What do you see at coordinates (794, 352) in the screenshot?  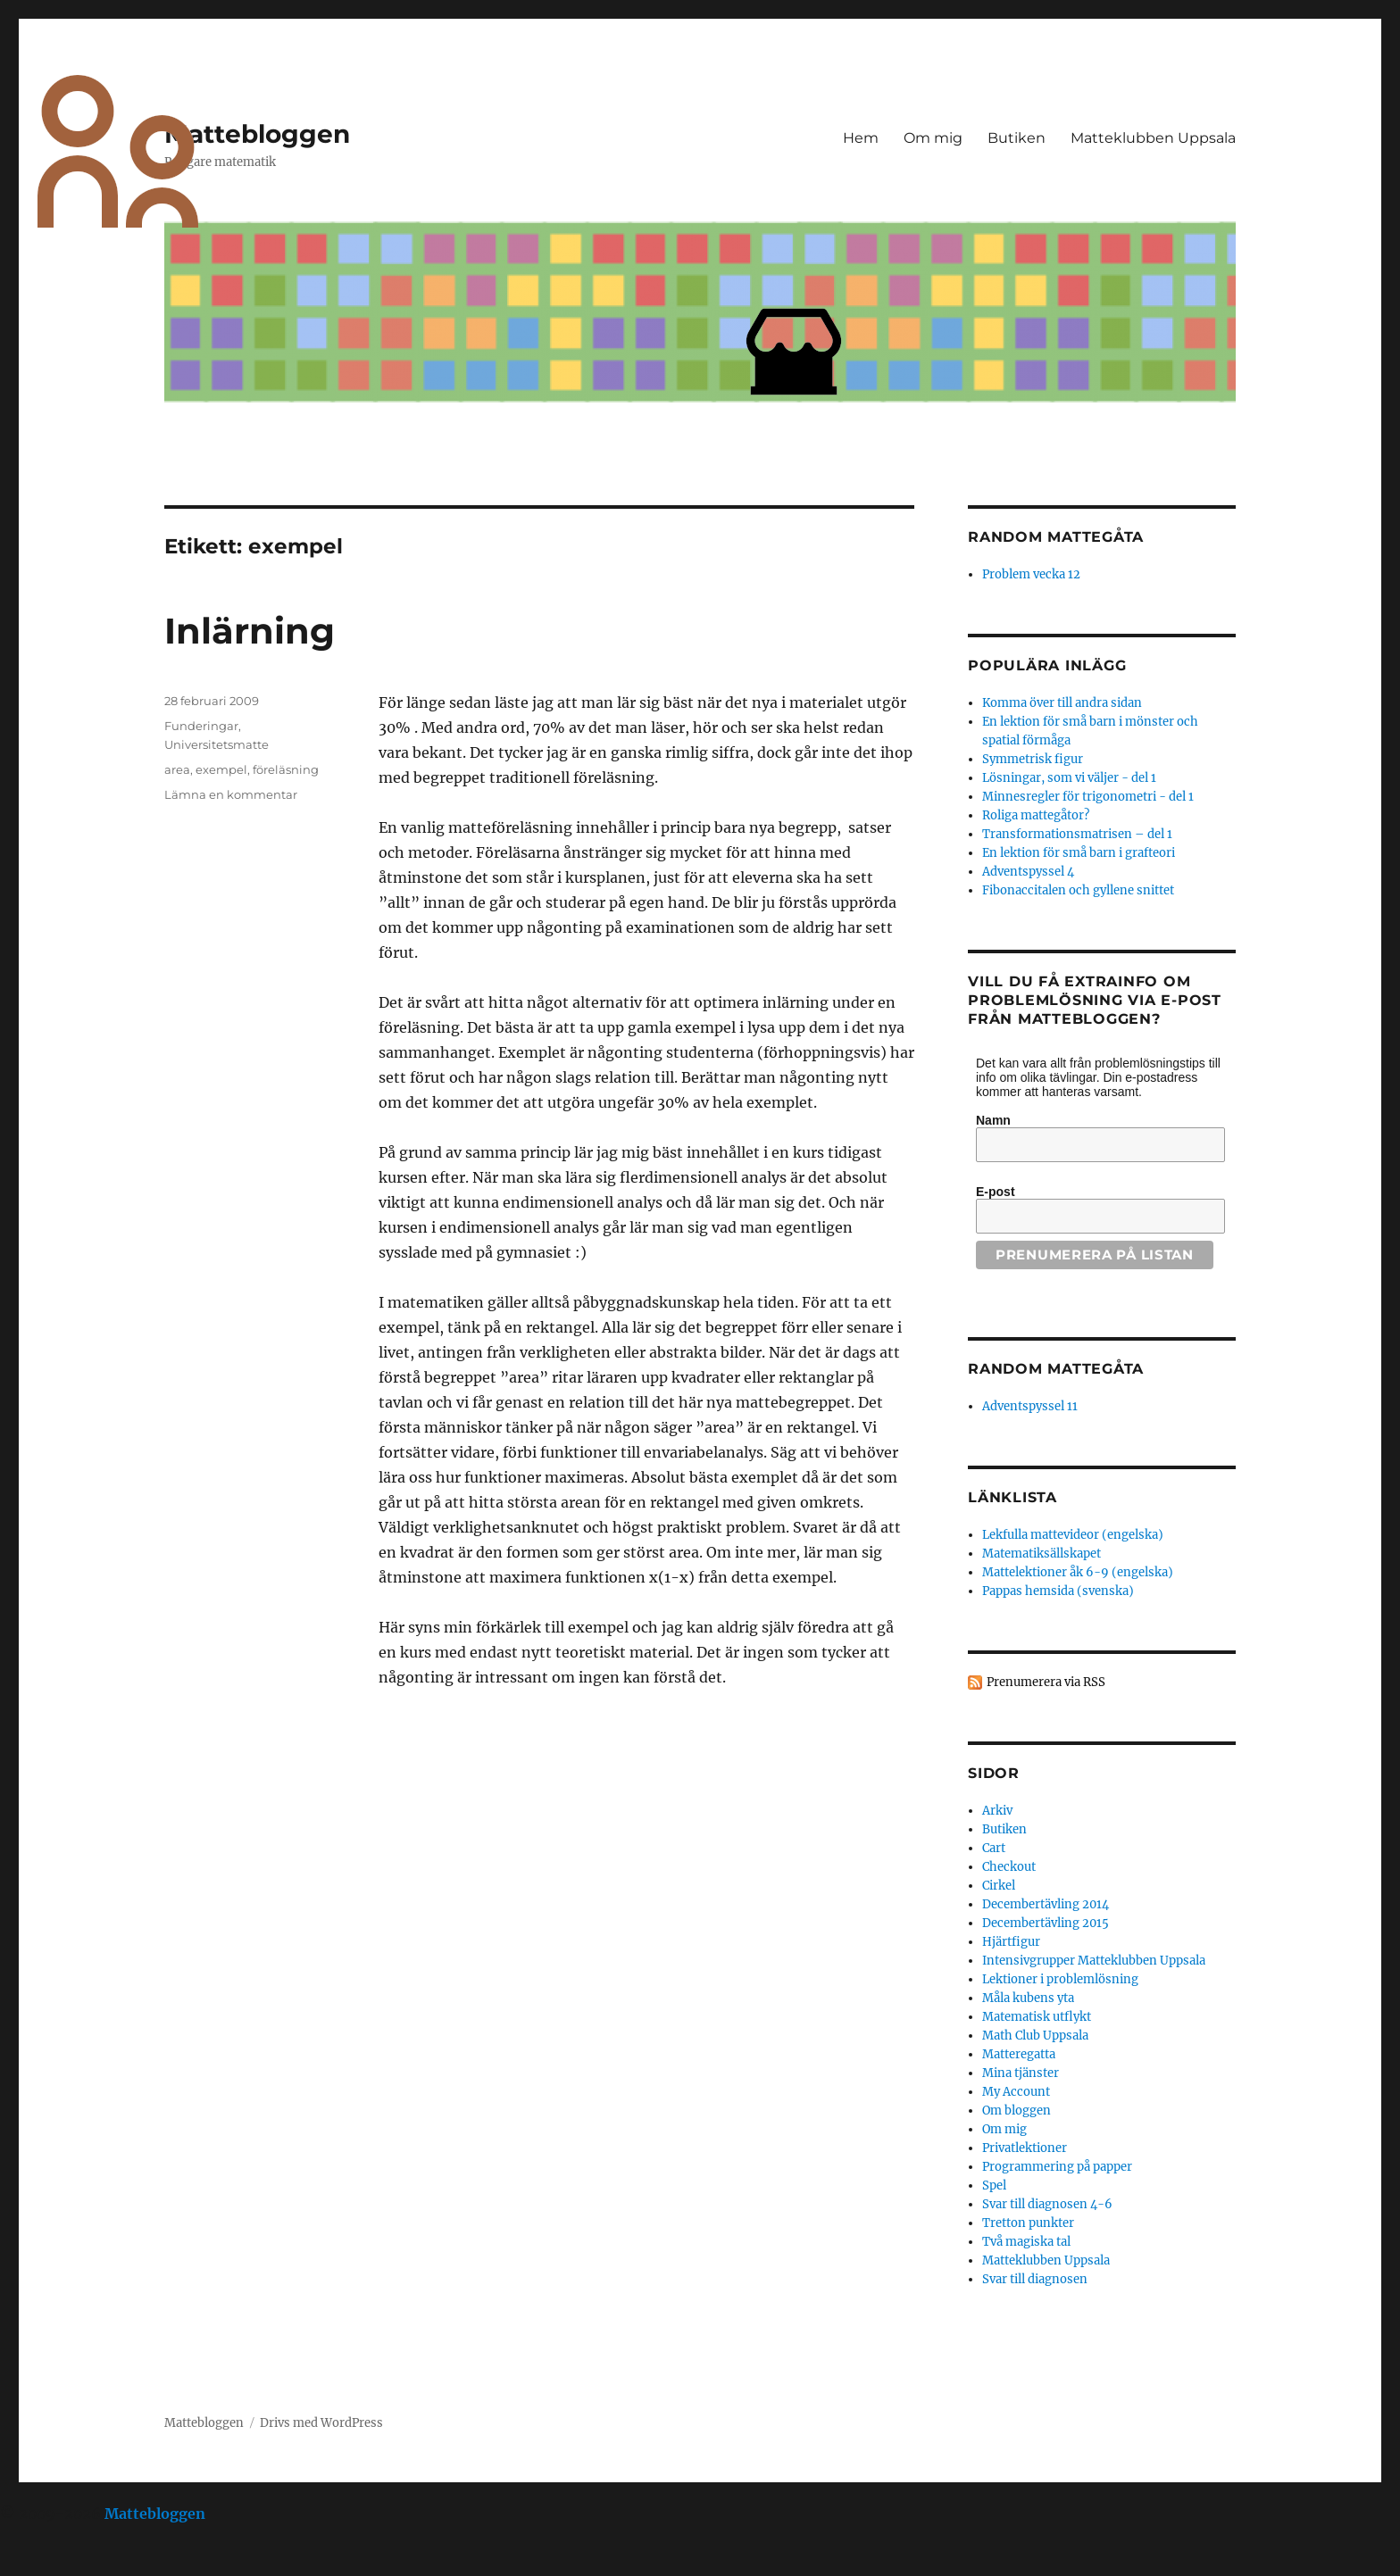 I see `open the store or marketplace` at bounding box center [794, 352].